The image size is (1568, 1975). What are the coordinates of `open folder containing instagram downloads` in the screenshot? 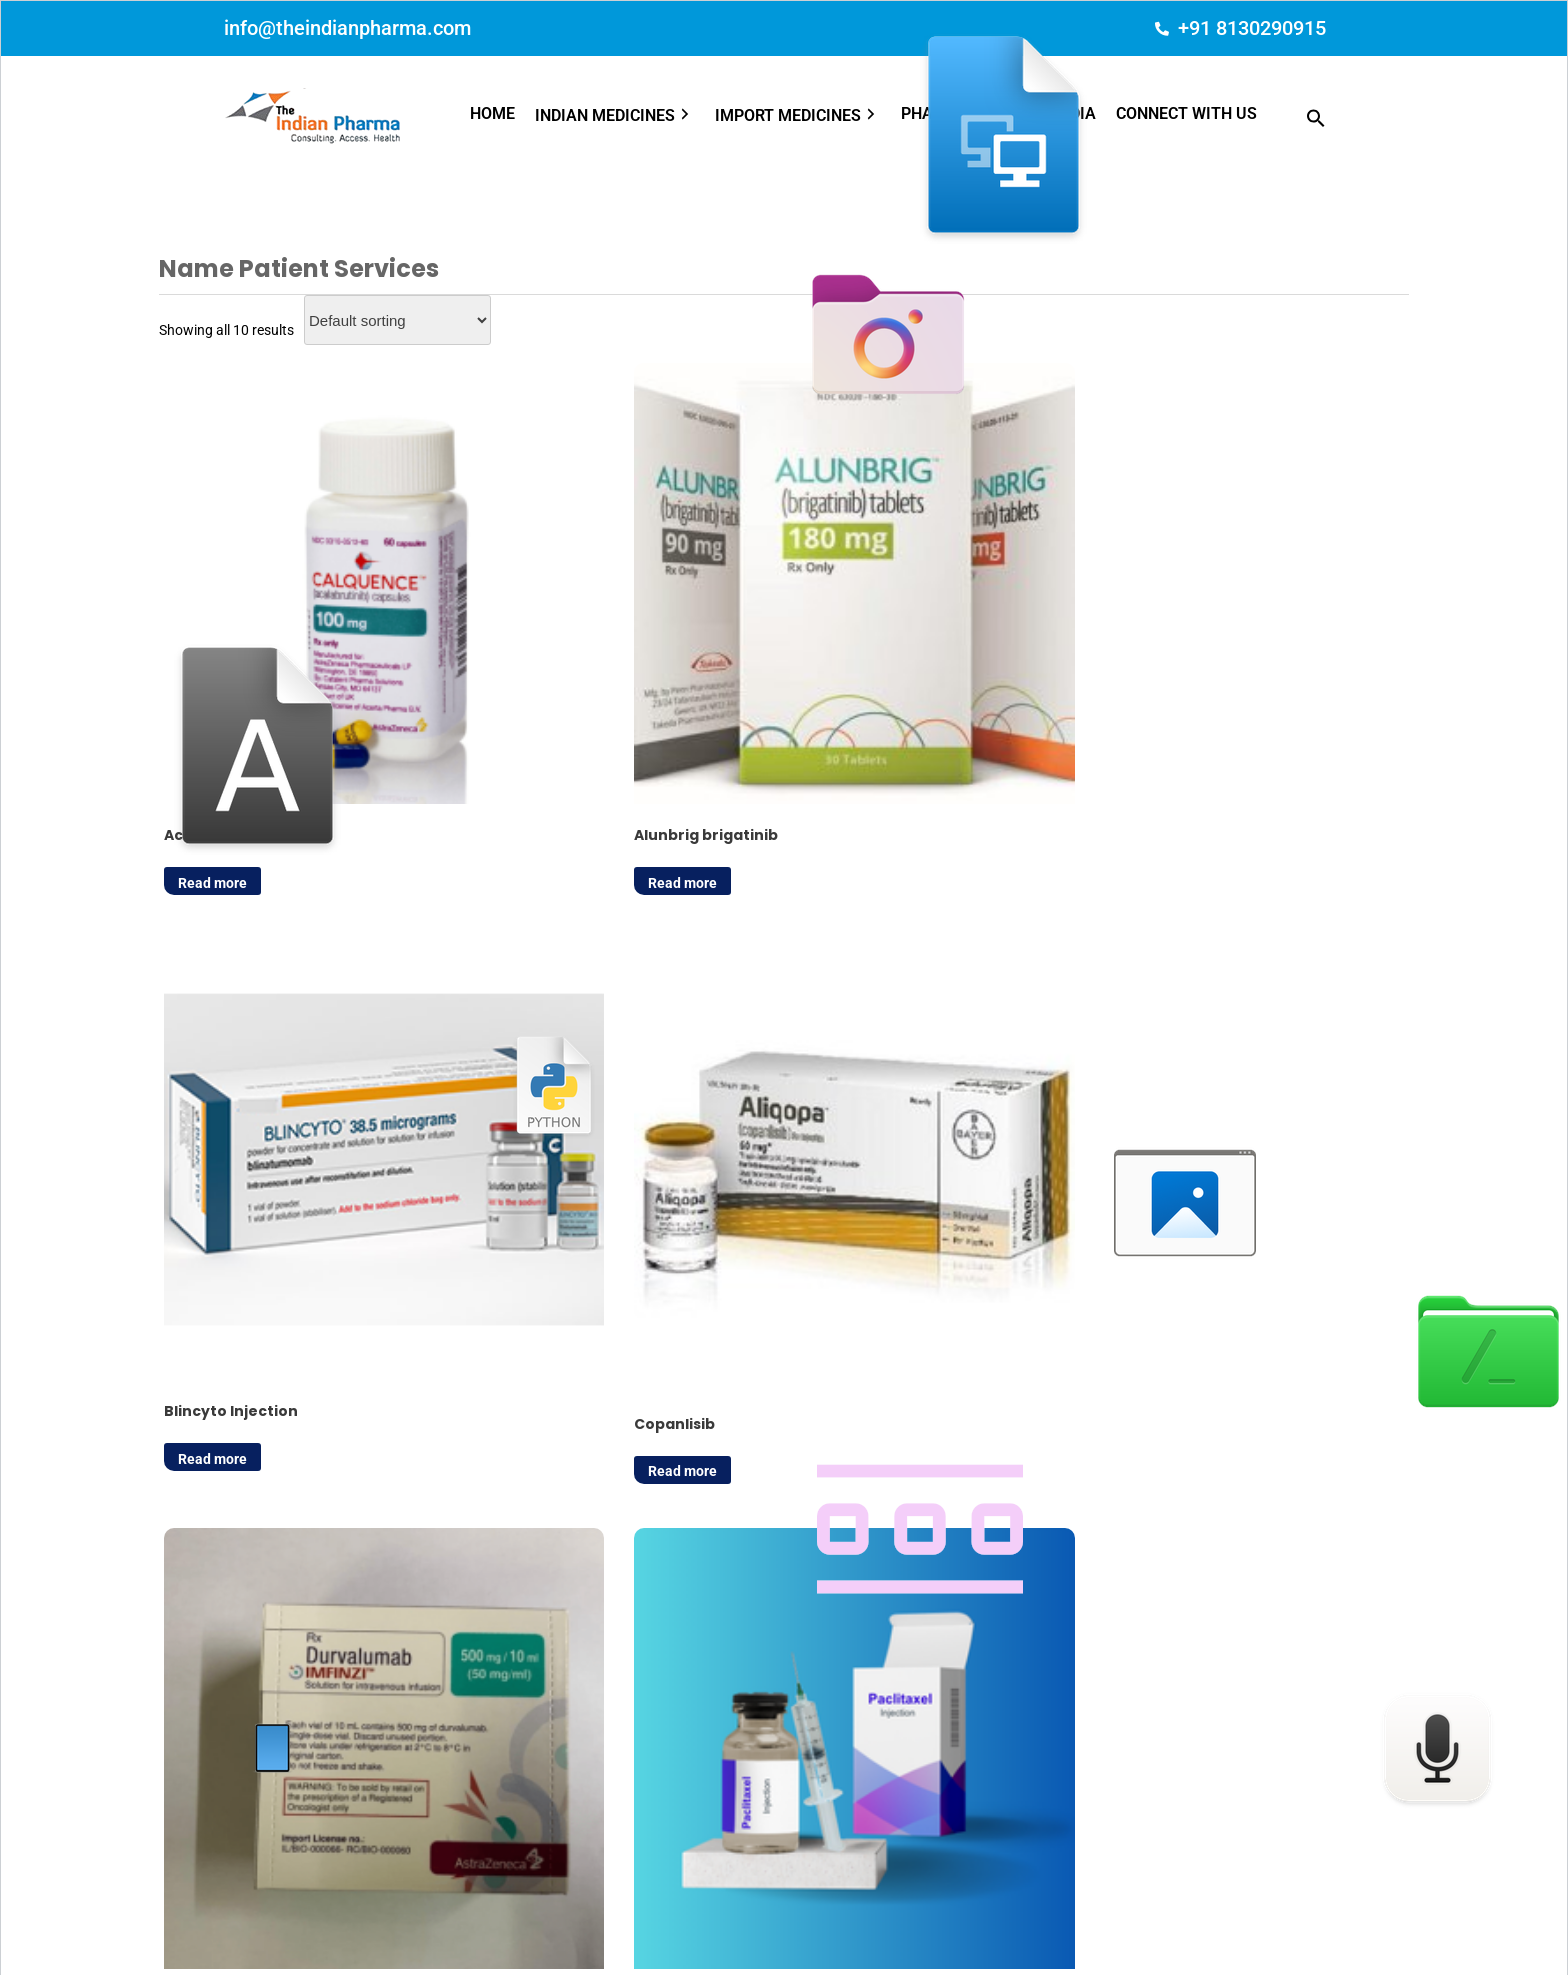 It's located at (887, 338).